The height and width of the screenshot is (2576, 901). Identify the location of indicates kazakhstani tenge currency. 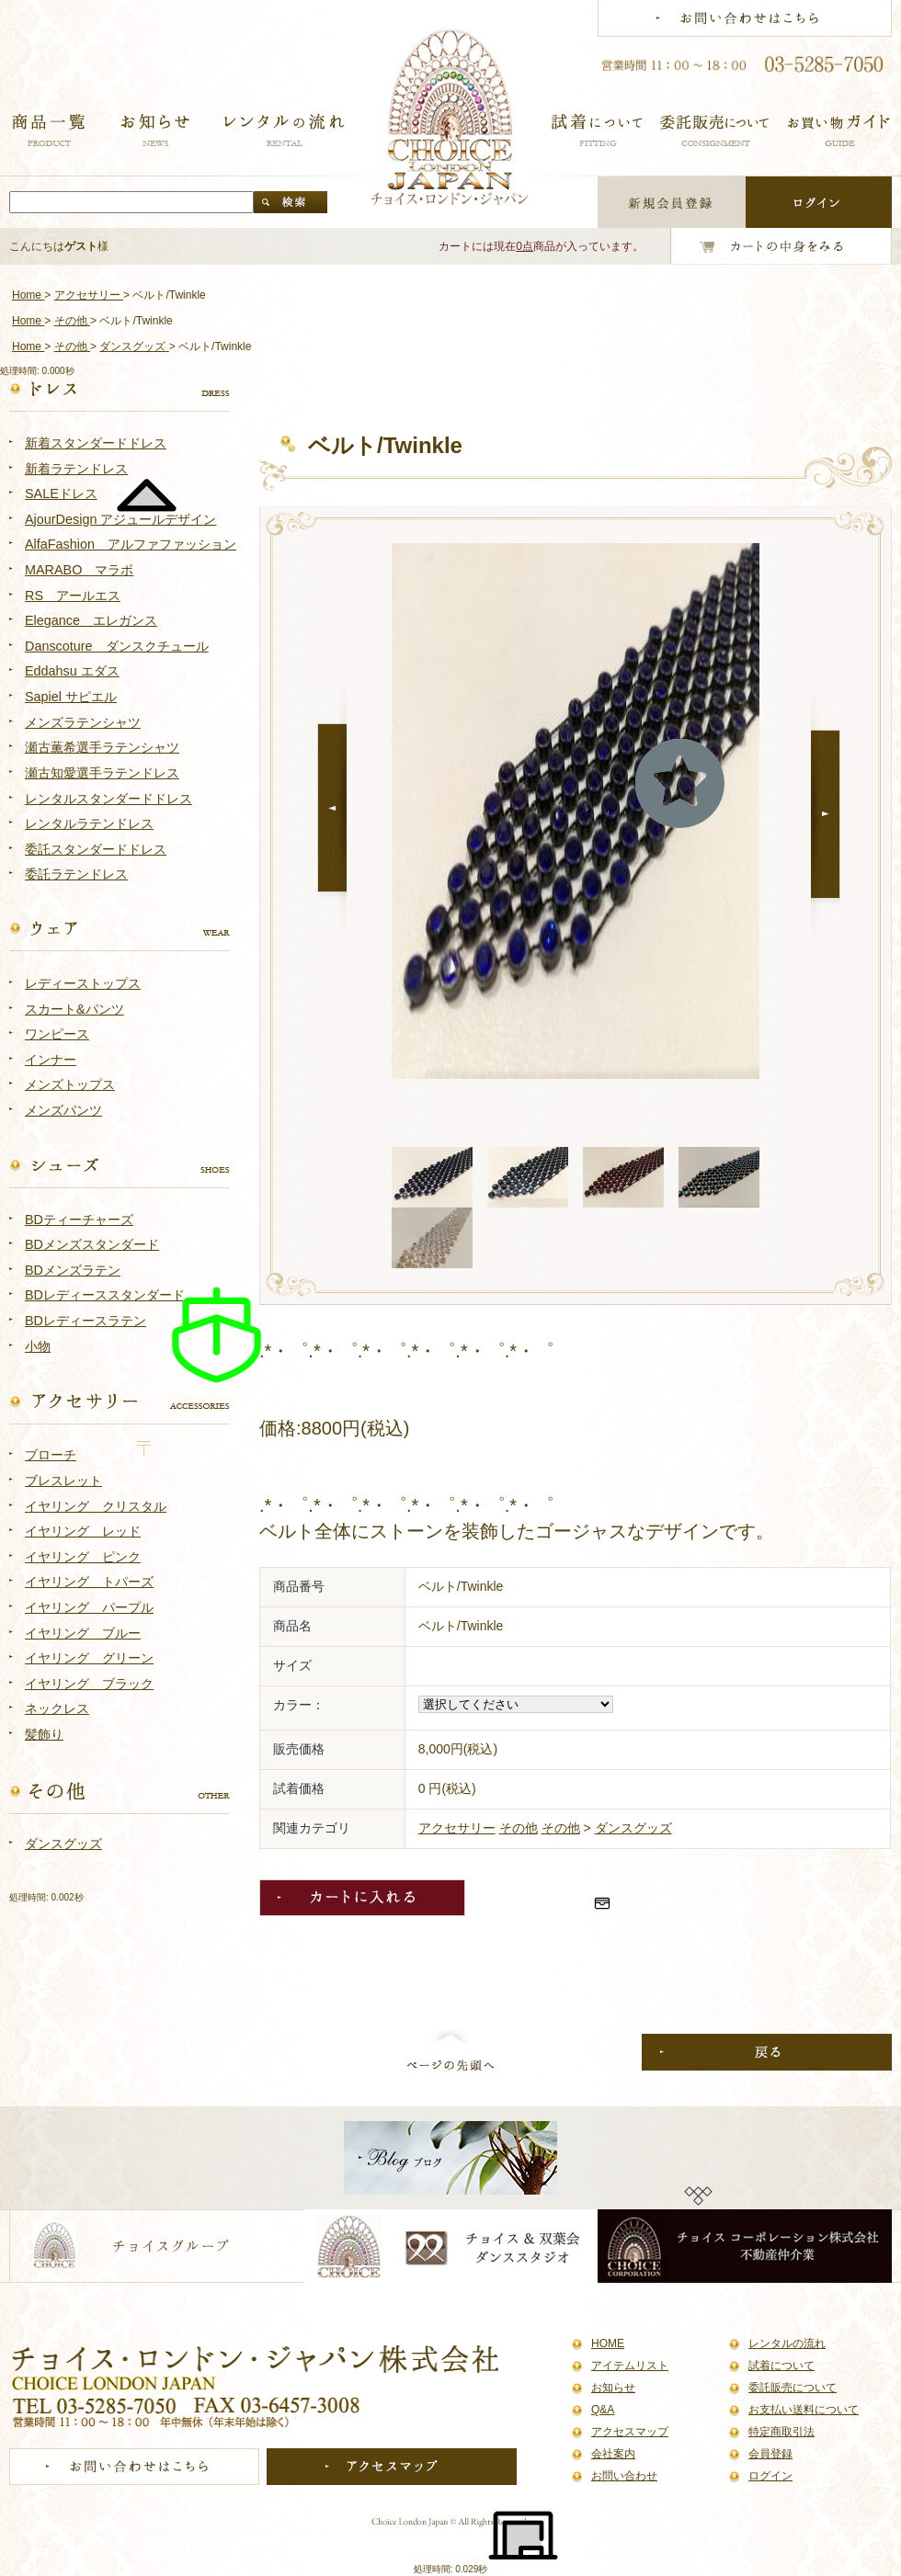
(143, 1447).